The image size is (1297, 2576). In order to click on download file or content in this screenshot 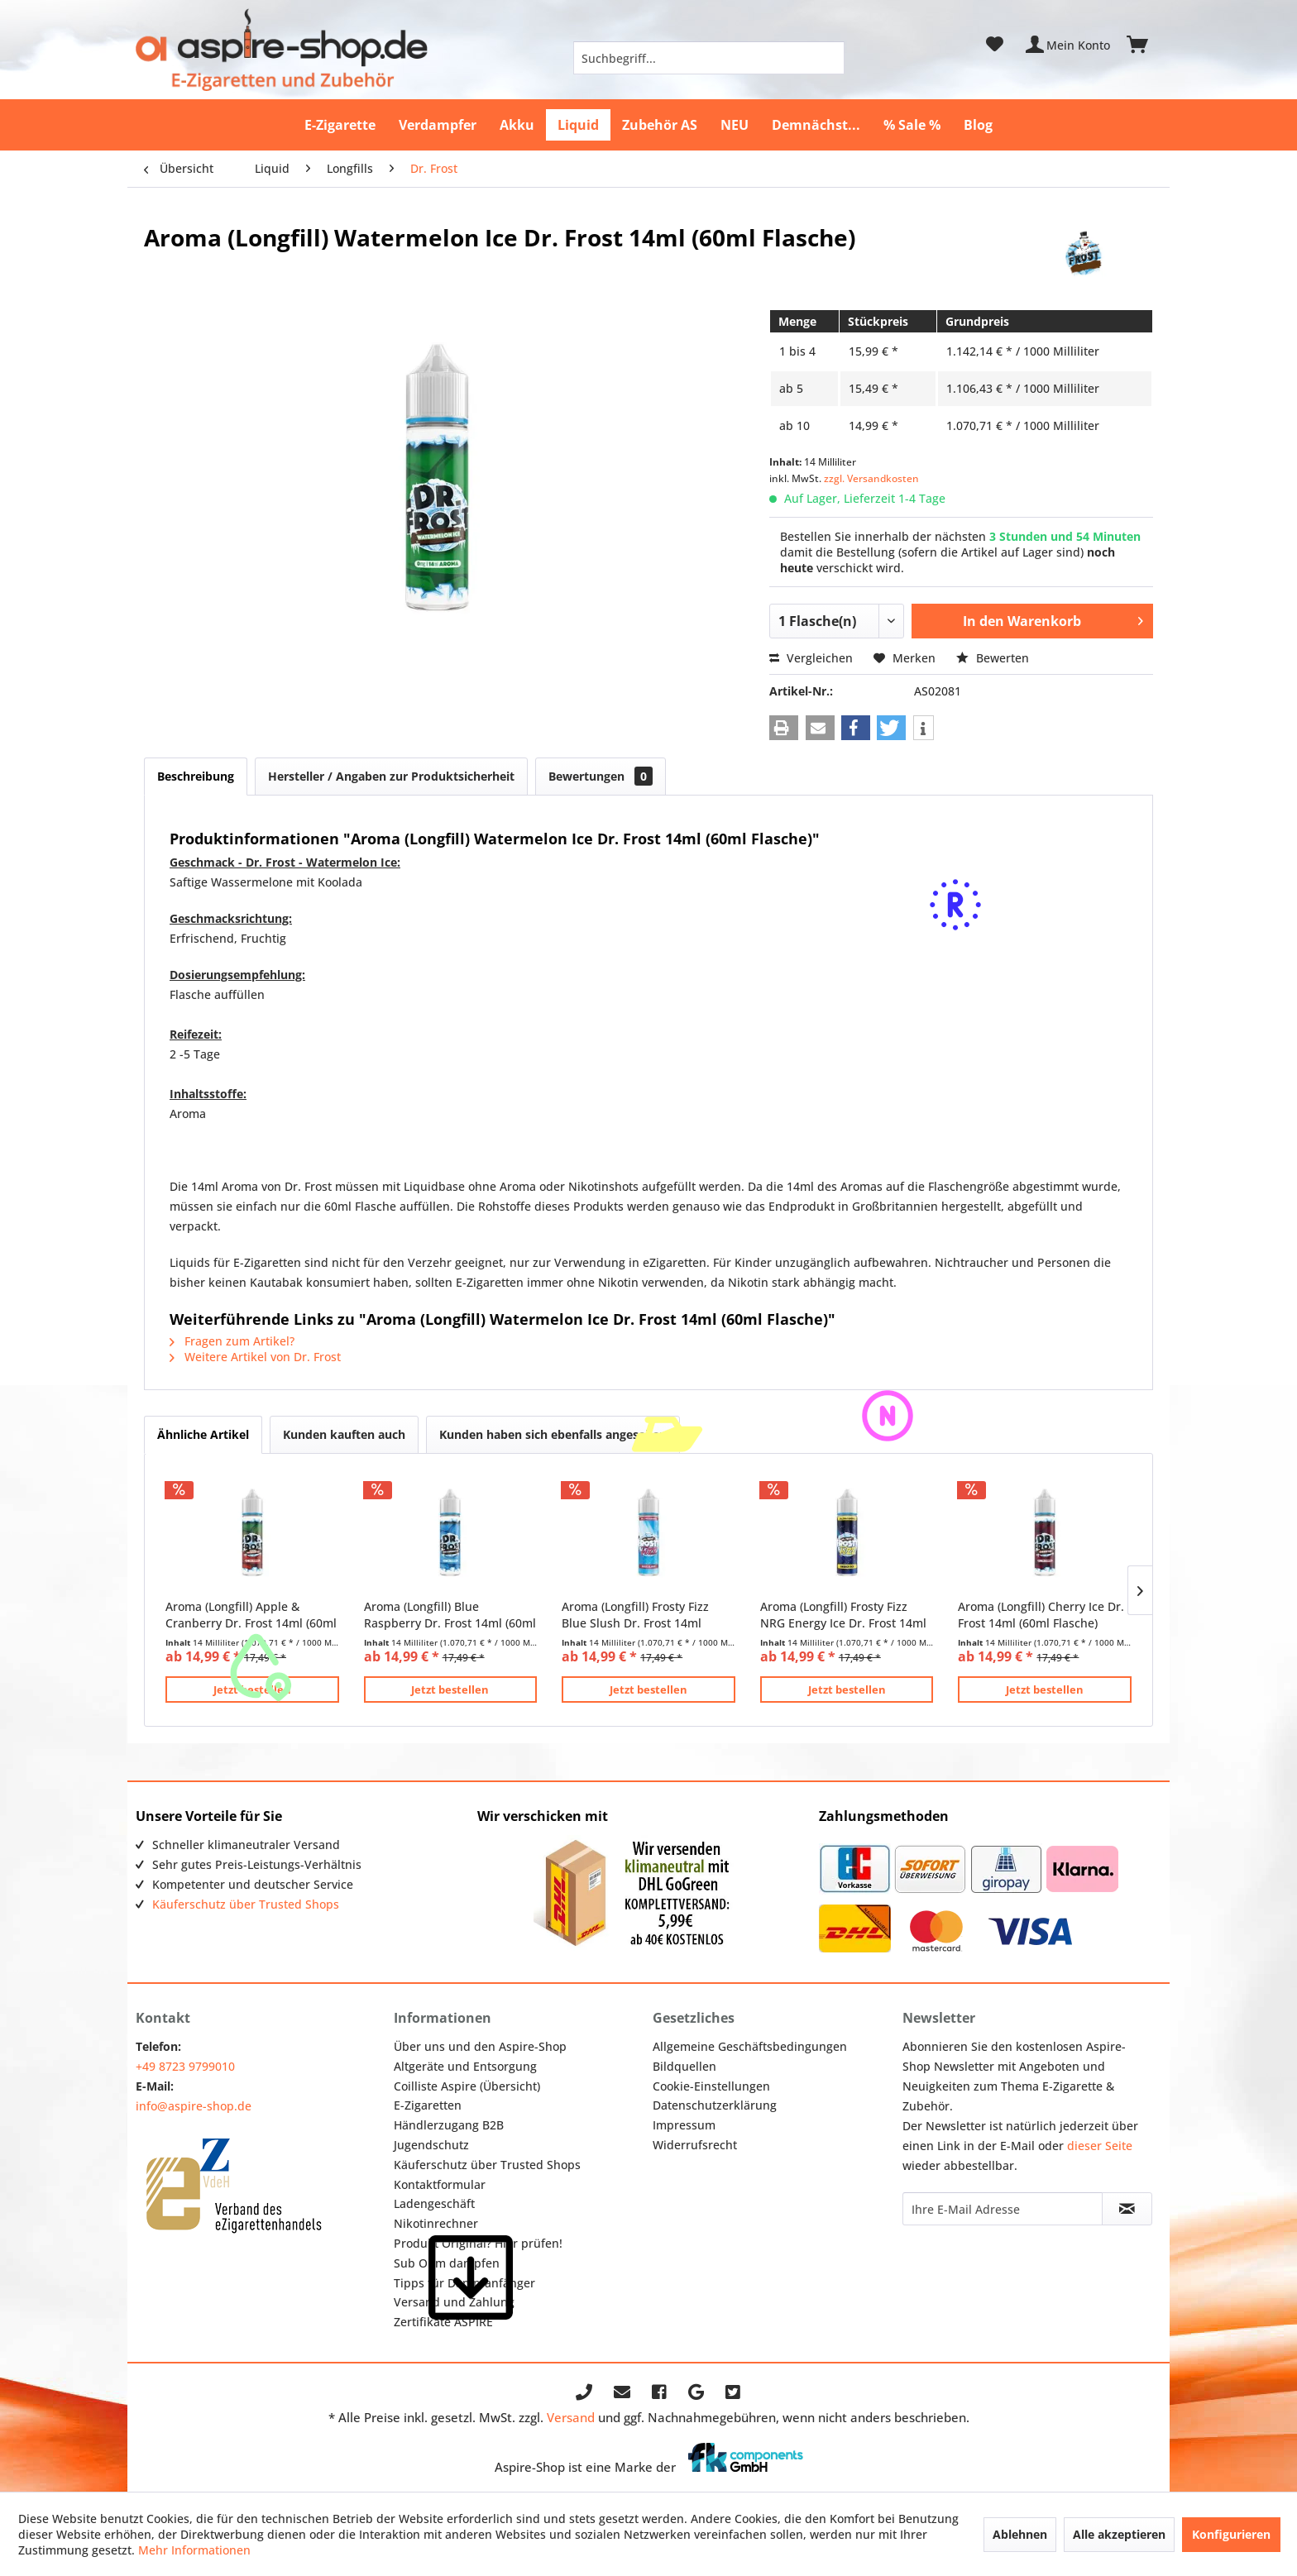, I will do `click(471, 2277)`.